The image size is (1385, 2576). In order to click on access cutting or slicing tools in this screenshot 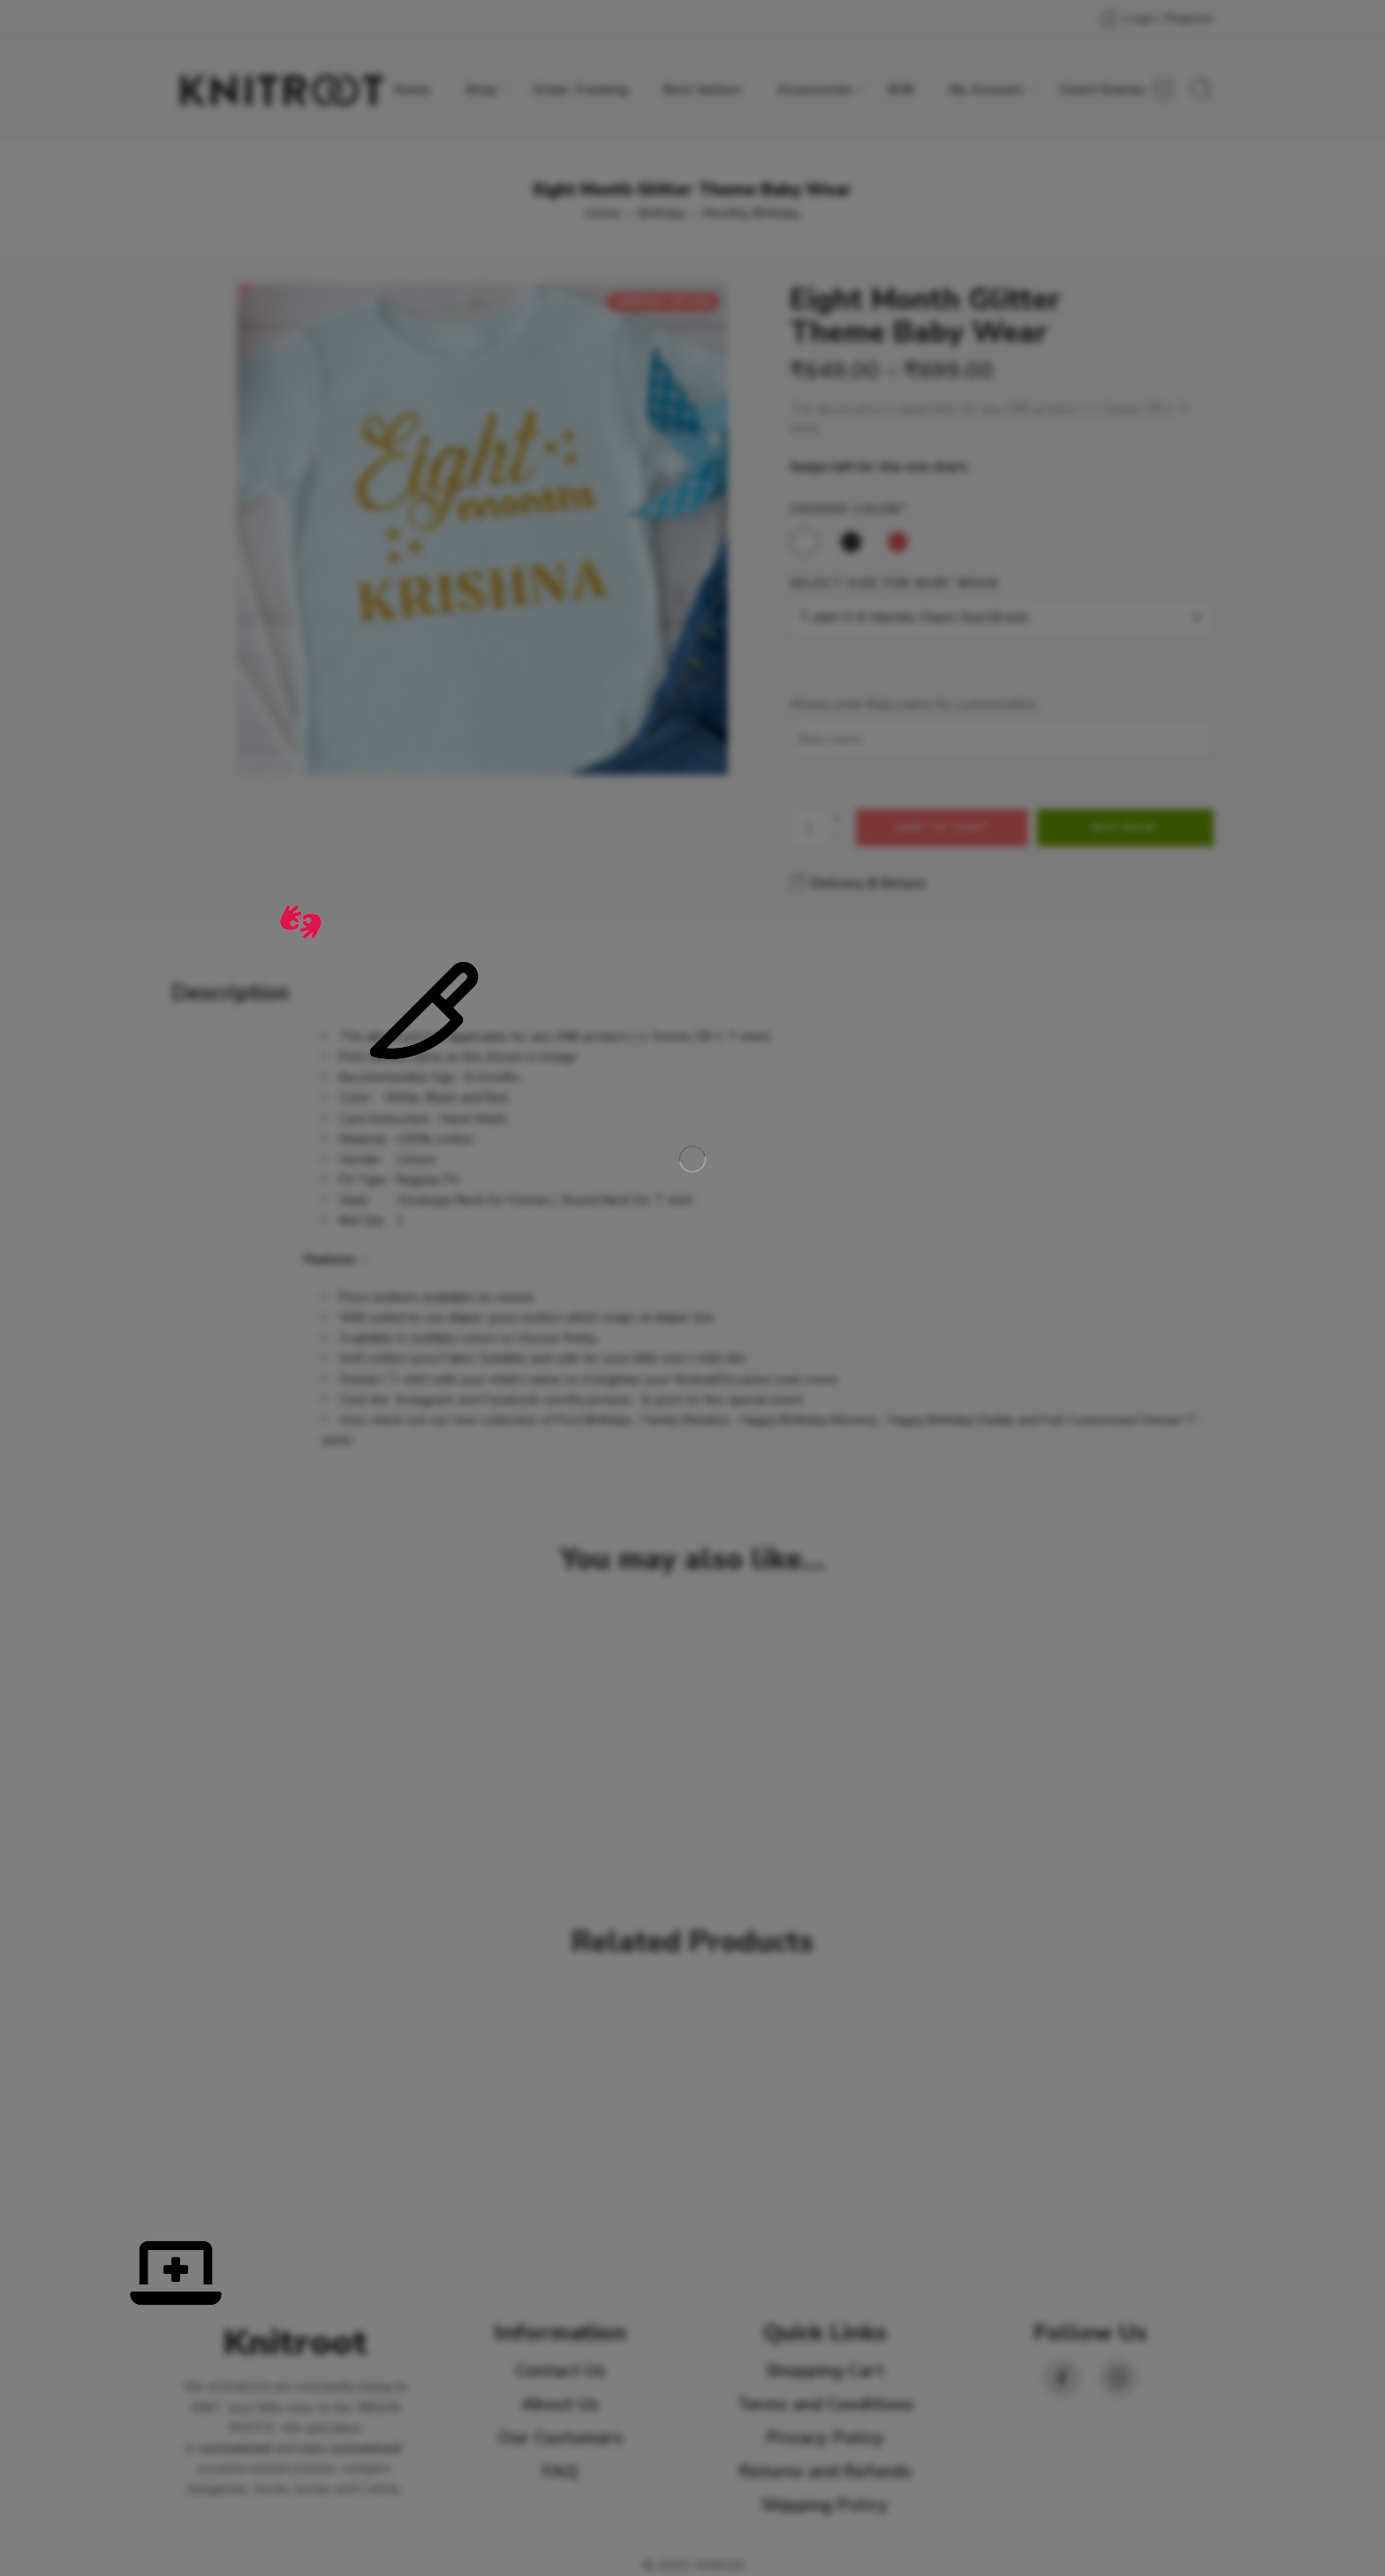, I will do `click(424, 1012)`.